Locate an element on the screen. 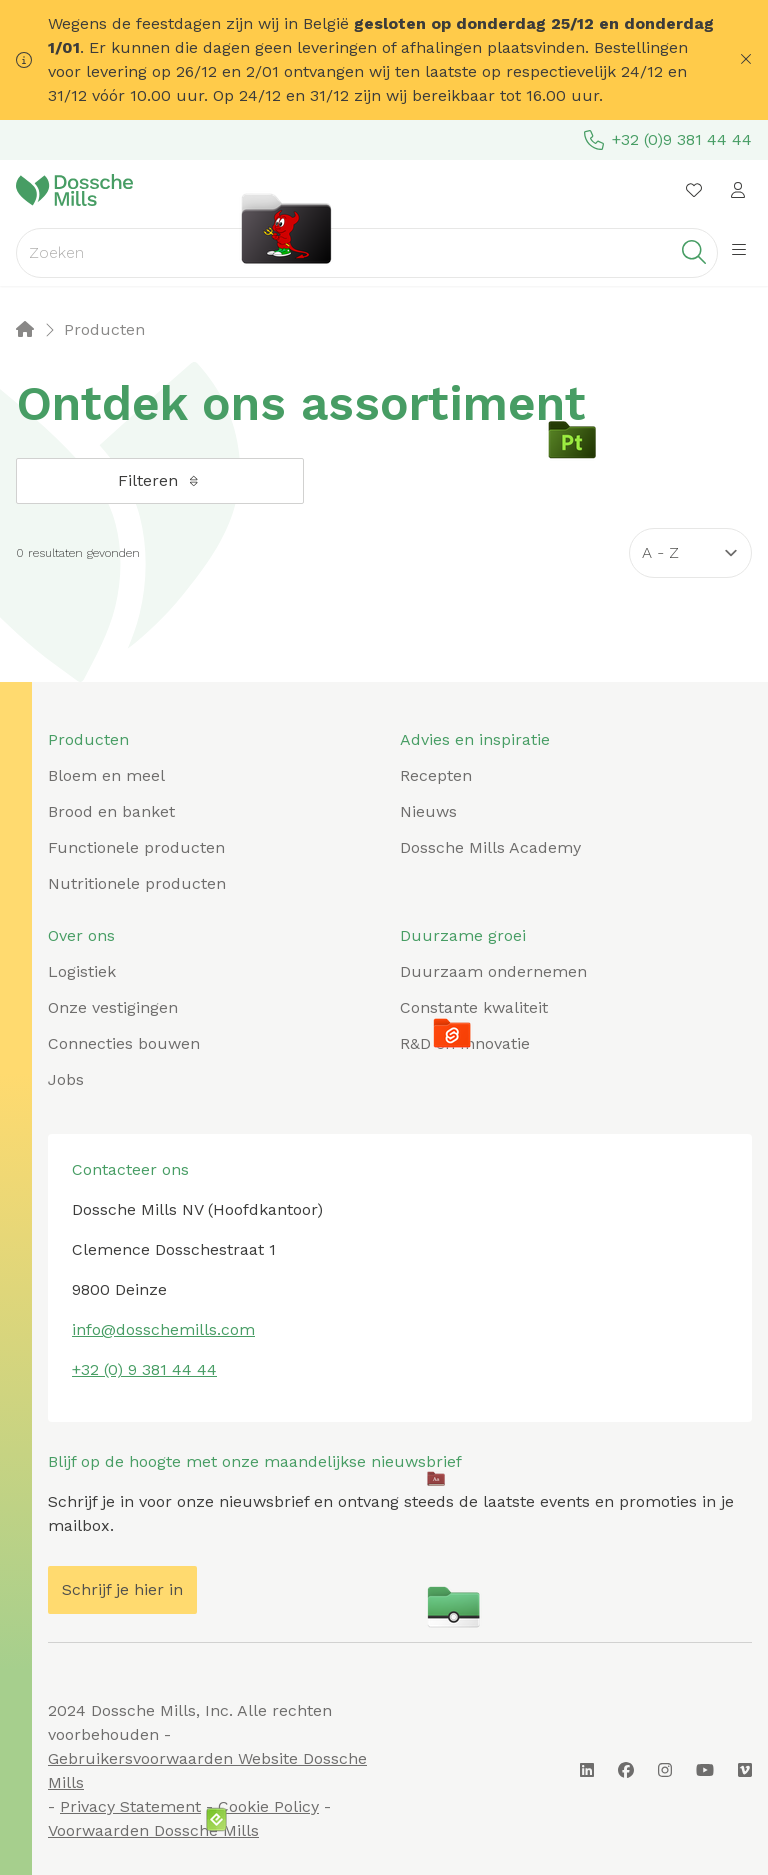 The image size is (768, 1875). open dictionary or reference folder is located at coordinates (436, 1479).